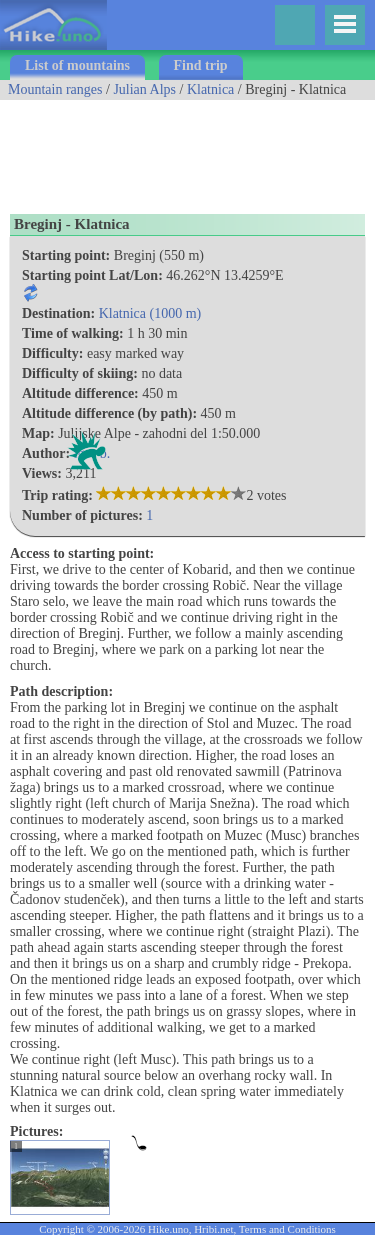 The image size is (375, 1235). What do you see at coordinates (139, 1143) in the screenshot?
I see `select ladle tool in cooking game` at bounding box center [139, 1143].